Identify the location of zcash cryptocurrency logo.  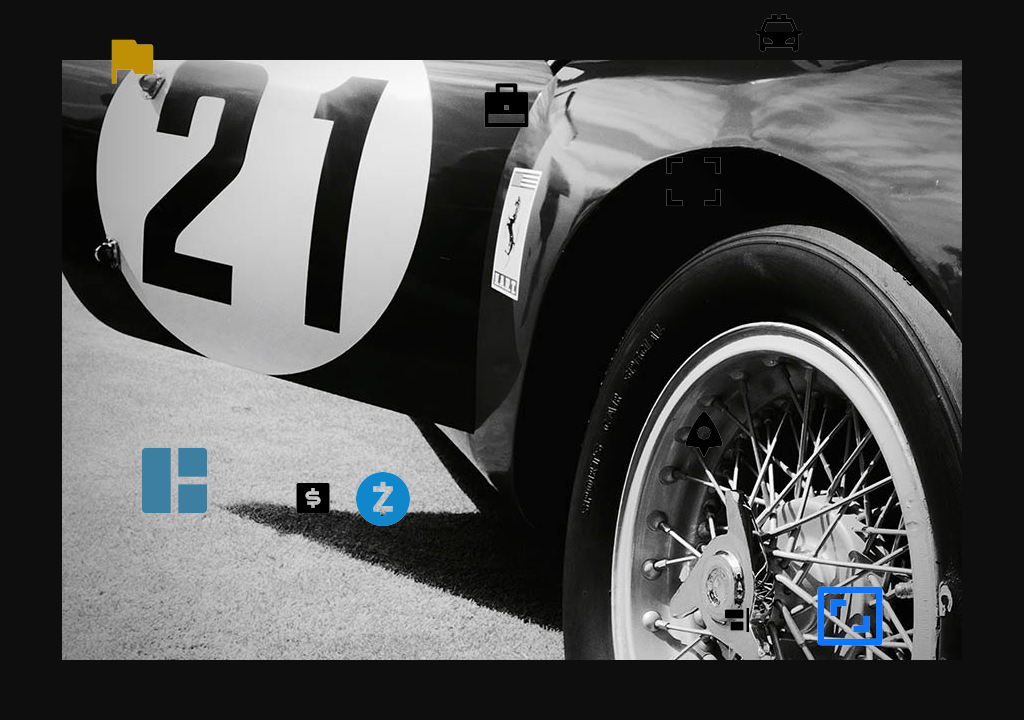
(383, 499).